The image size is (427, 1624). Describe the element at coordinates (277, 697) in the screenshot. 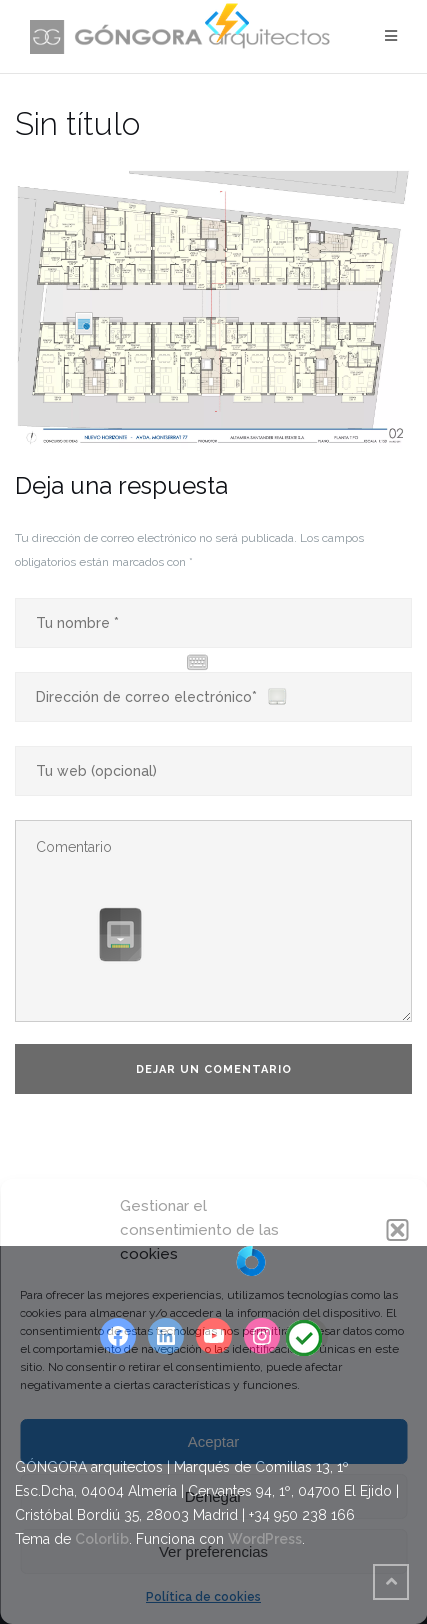

I see `touchpad input device settings` at that location.